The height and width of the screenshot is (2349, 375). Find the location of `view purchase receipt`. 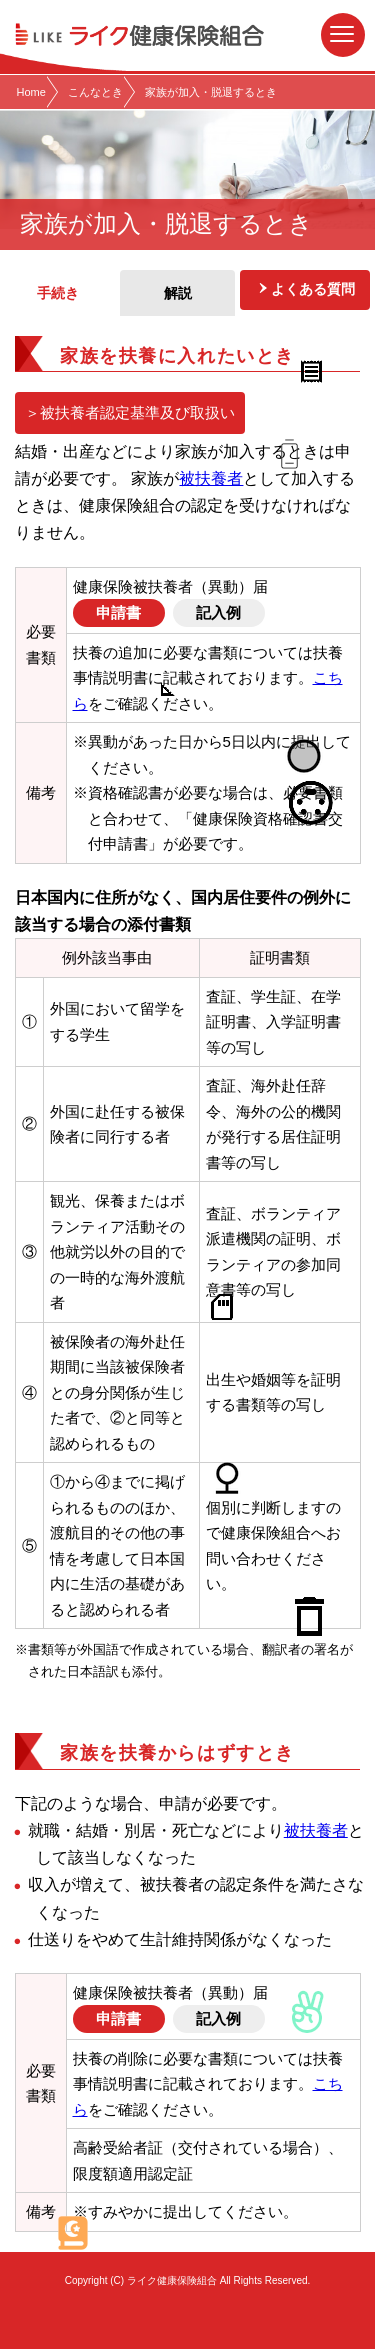

view purchase receipt is located at coordinates (311, 371).